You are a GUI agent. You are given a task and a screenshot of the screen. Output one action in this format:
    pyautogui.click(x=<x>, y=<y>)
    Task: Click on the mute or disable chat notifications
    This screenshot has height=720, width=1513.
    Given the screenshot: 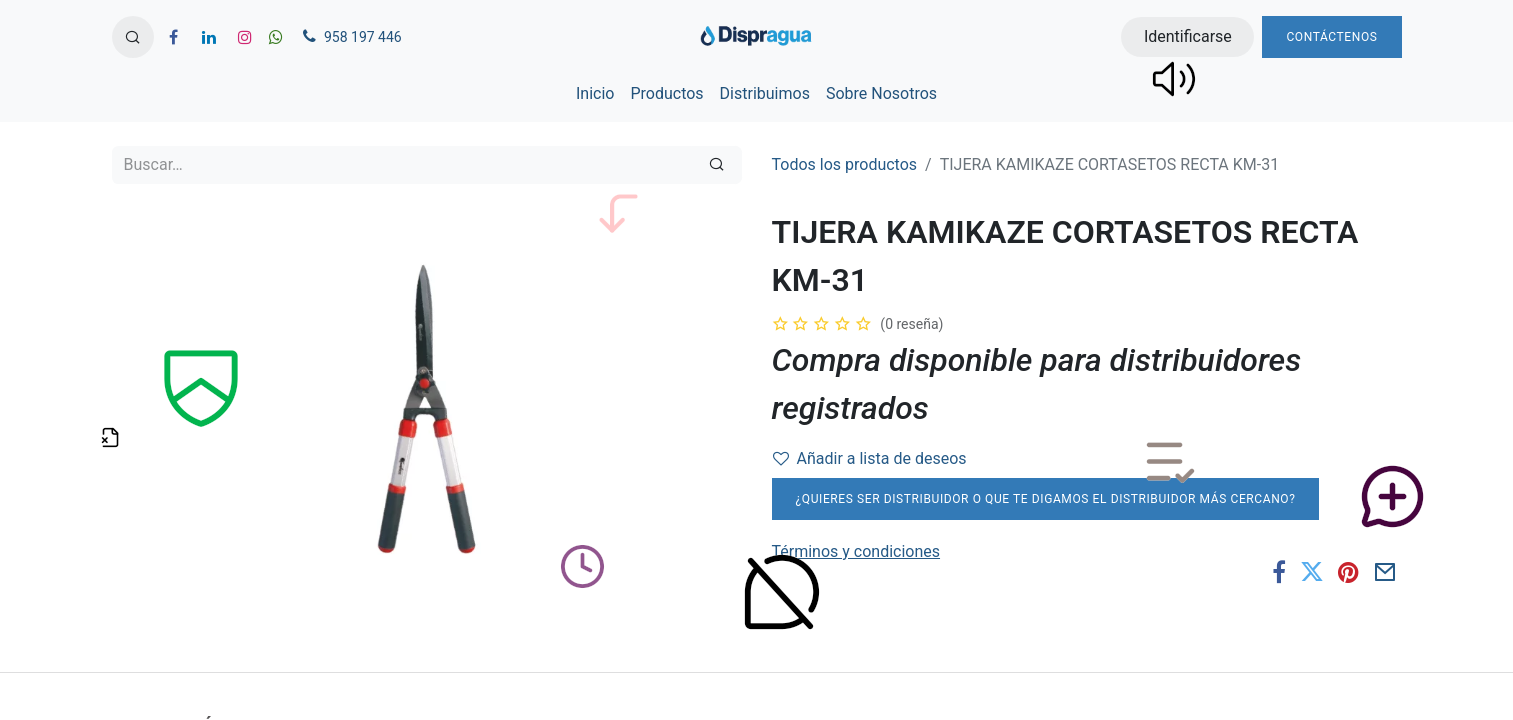 What is the action you would take?
    pyautogui.click(x=780, y=593)
    